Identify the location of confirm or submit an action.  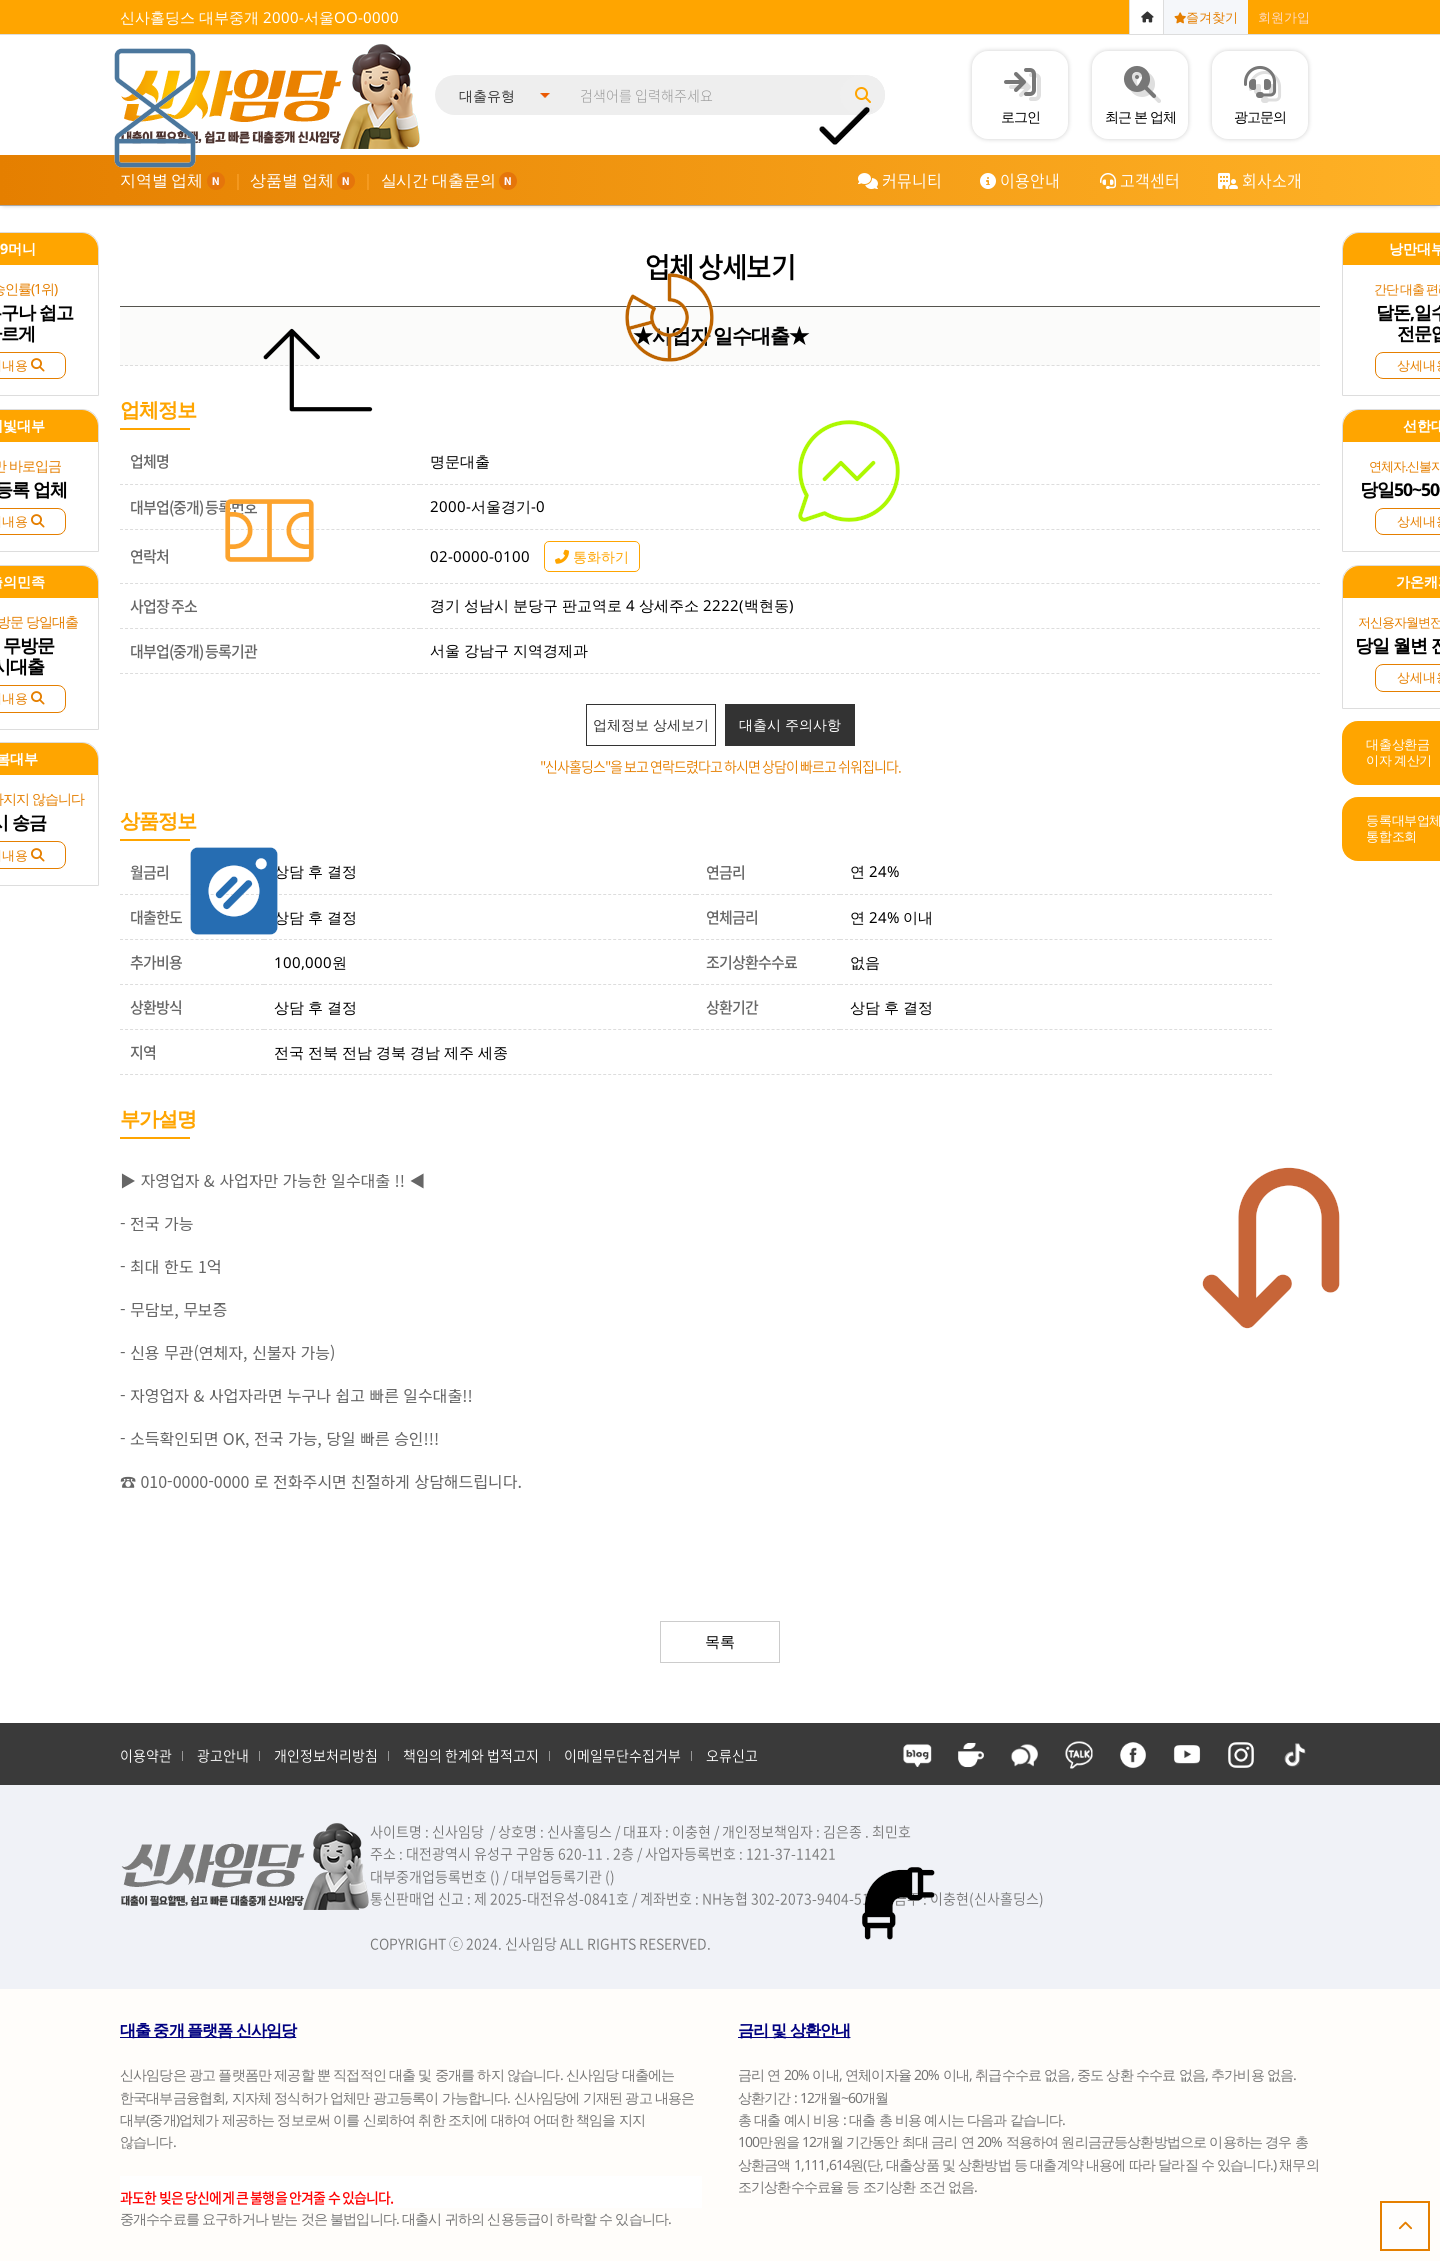
(844, 125).